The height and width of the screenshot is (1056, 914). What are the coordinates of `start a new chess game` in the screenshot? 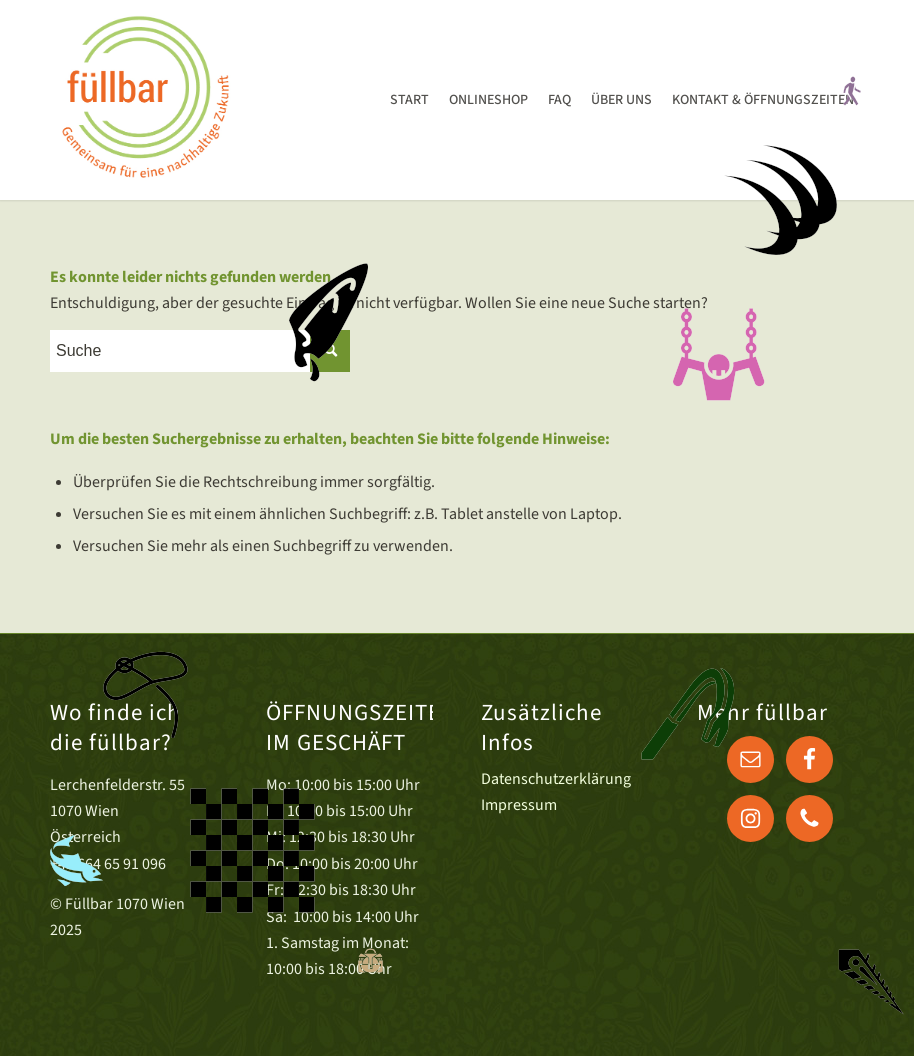 It's located at (252, 850).